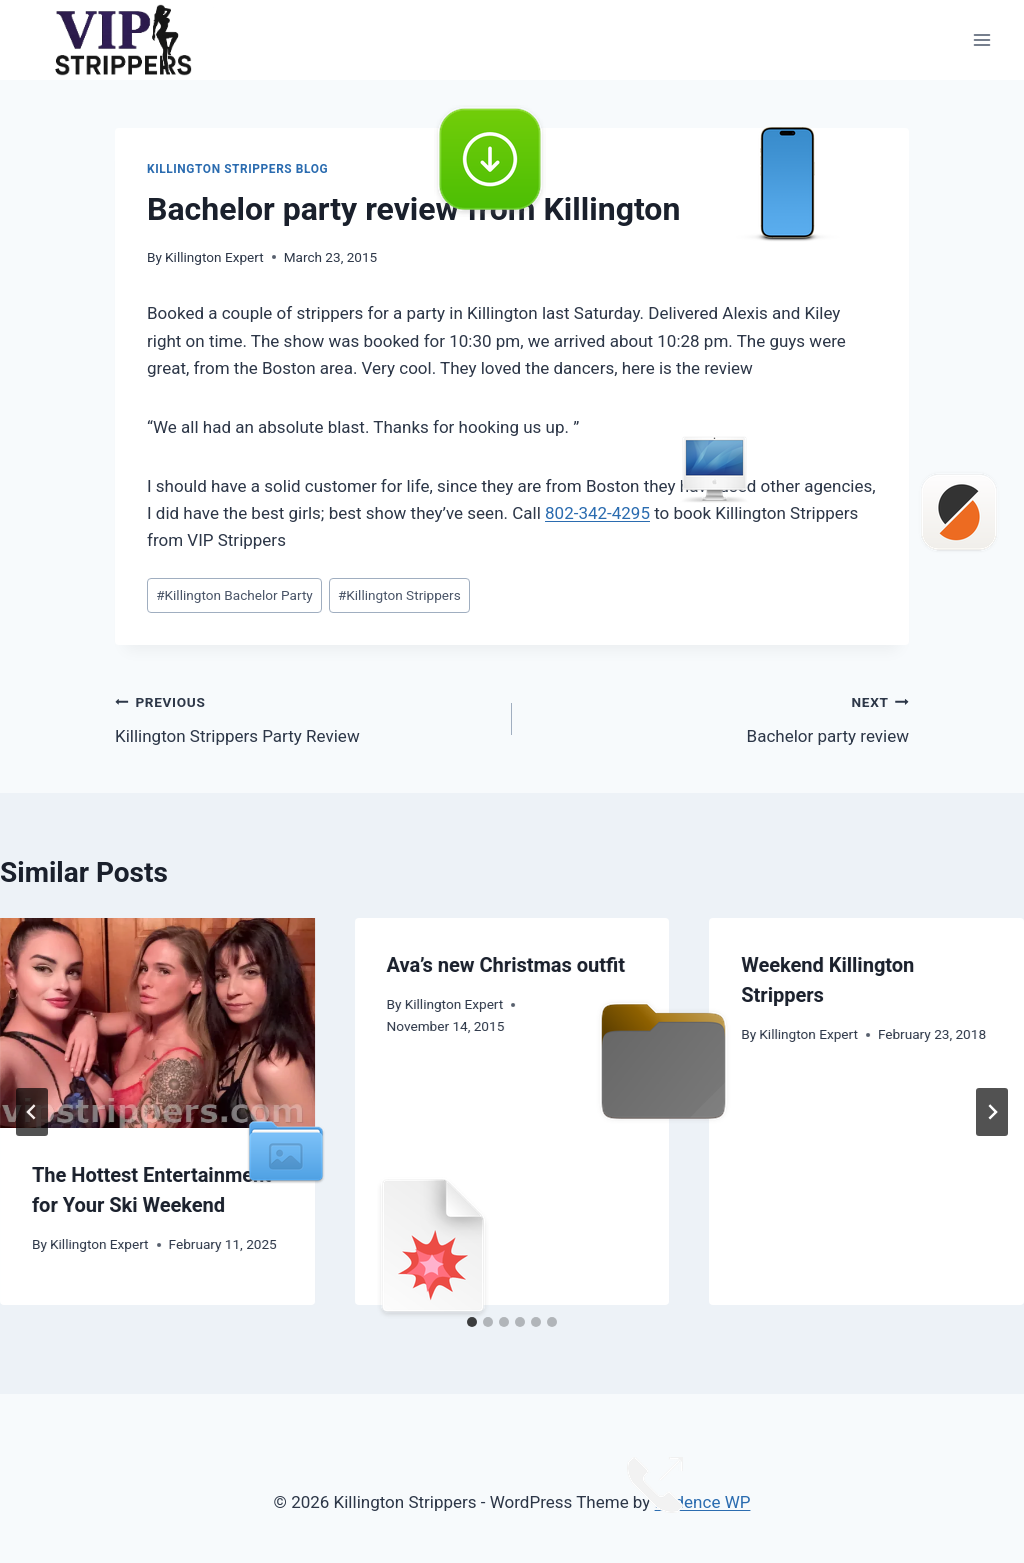 The image size is (1024, 1563). What do you see at coordinates (787, 184) in the screenshot?
I see `iPhone 14 Pro device icon` at bounding box center [787, 184].